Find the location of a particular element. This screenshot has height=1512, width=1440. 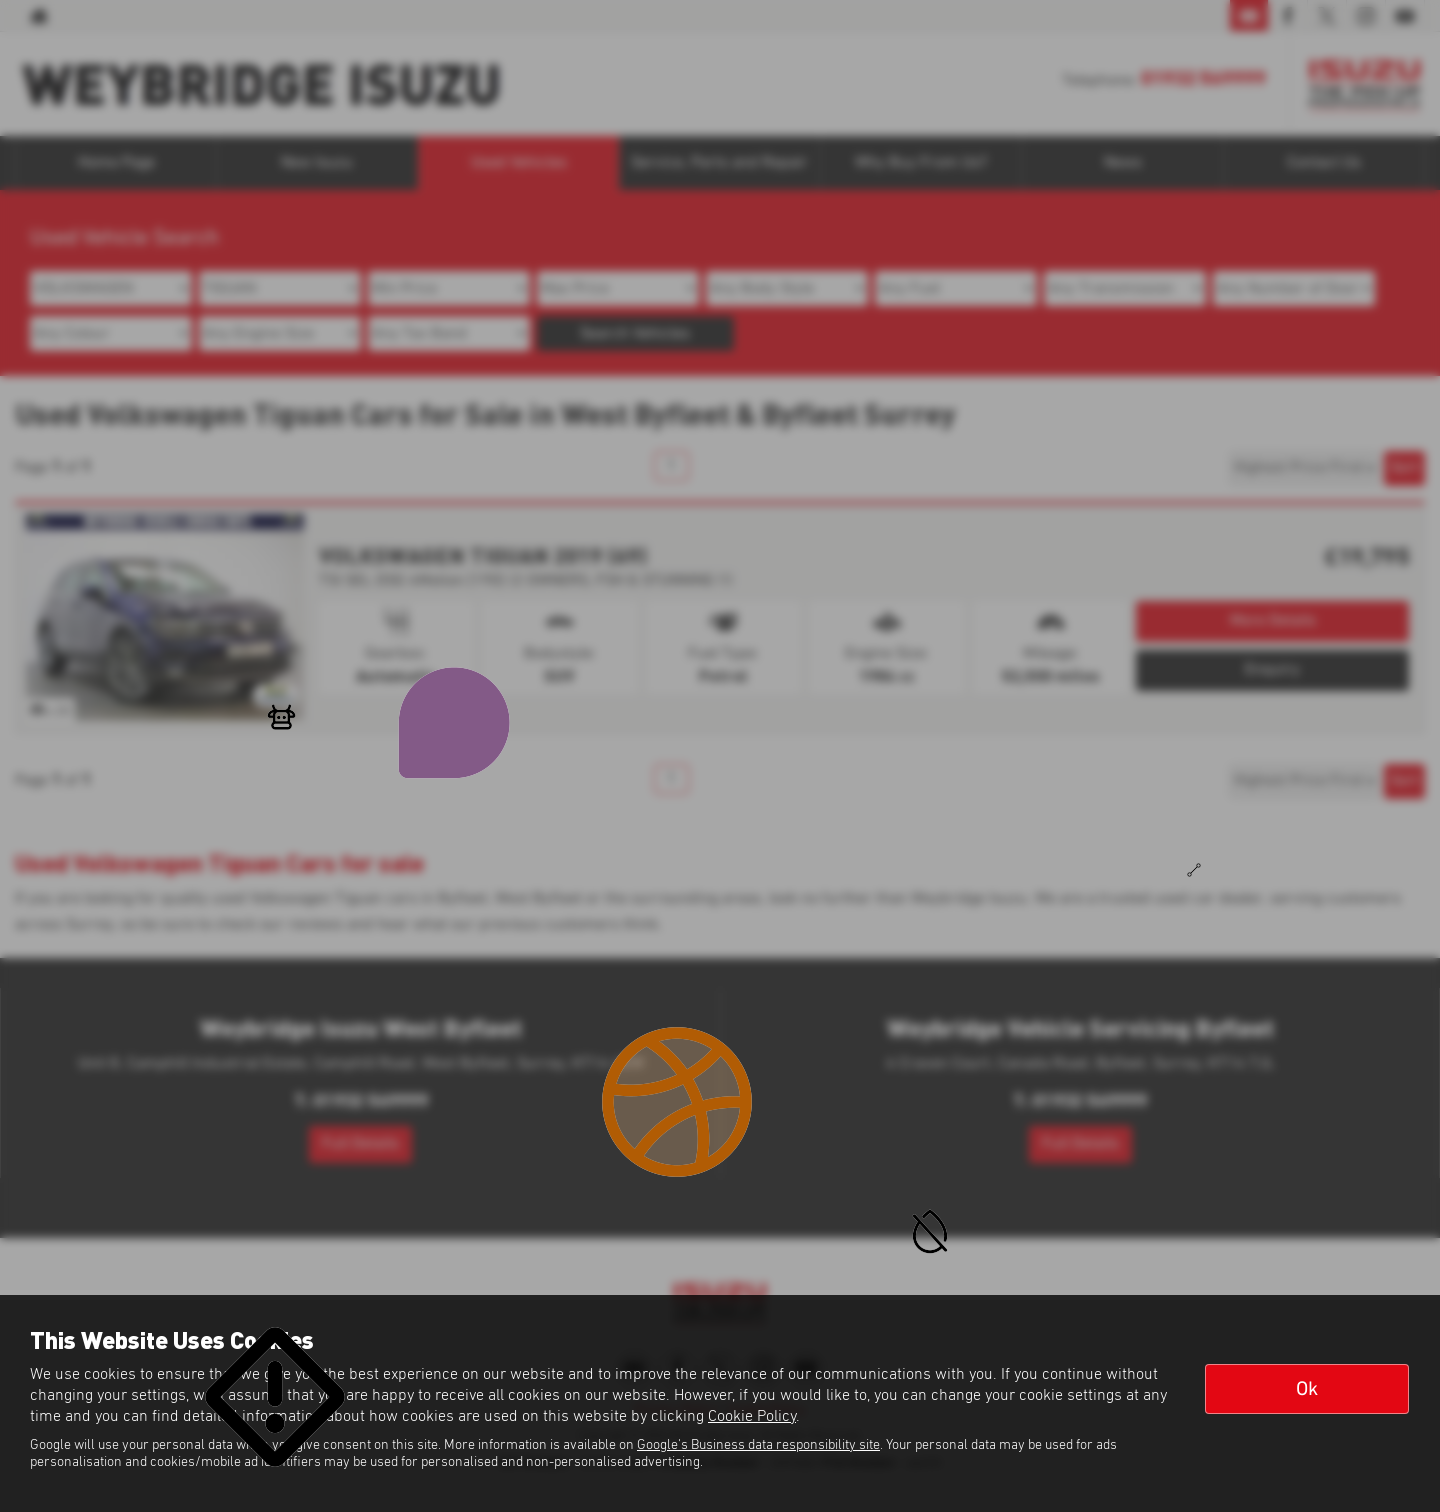

indicates a warning or alert requiring attention is located at coordinates (275, 1397).